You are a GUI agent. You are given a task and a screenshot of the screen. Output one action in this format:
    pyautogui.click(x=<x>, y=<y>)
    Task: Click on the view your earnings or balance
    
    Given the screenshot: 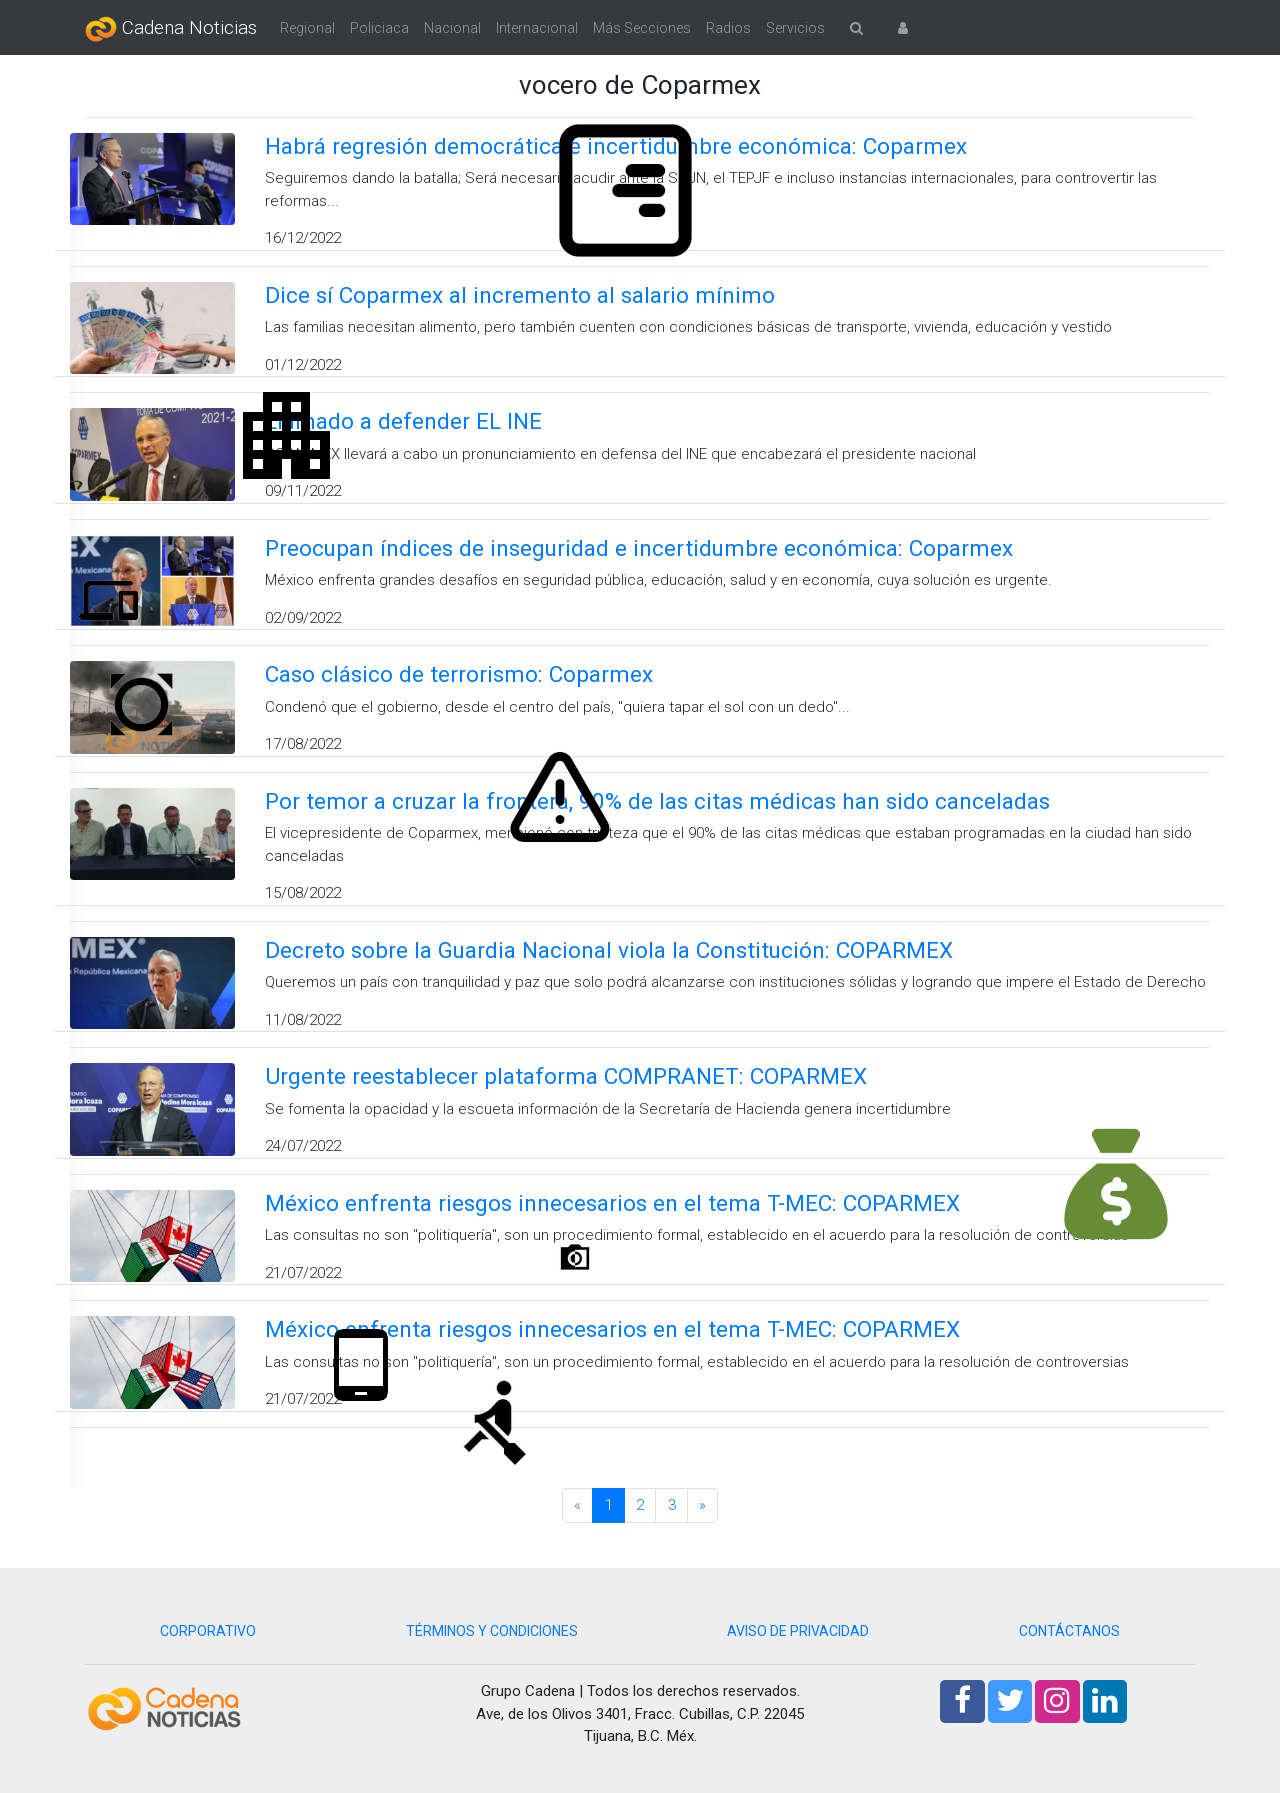 What is the action you would take?
    pyautogui.click(x=1116, y=1184)
    